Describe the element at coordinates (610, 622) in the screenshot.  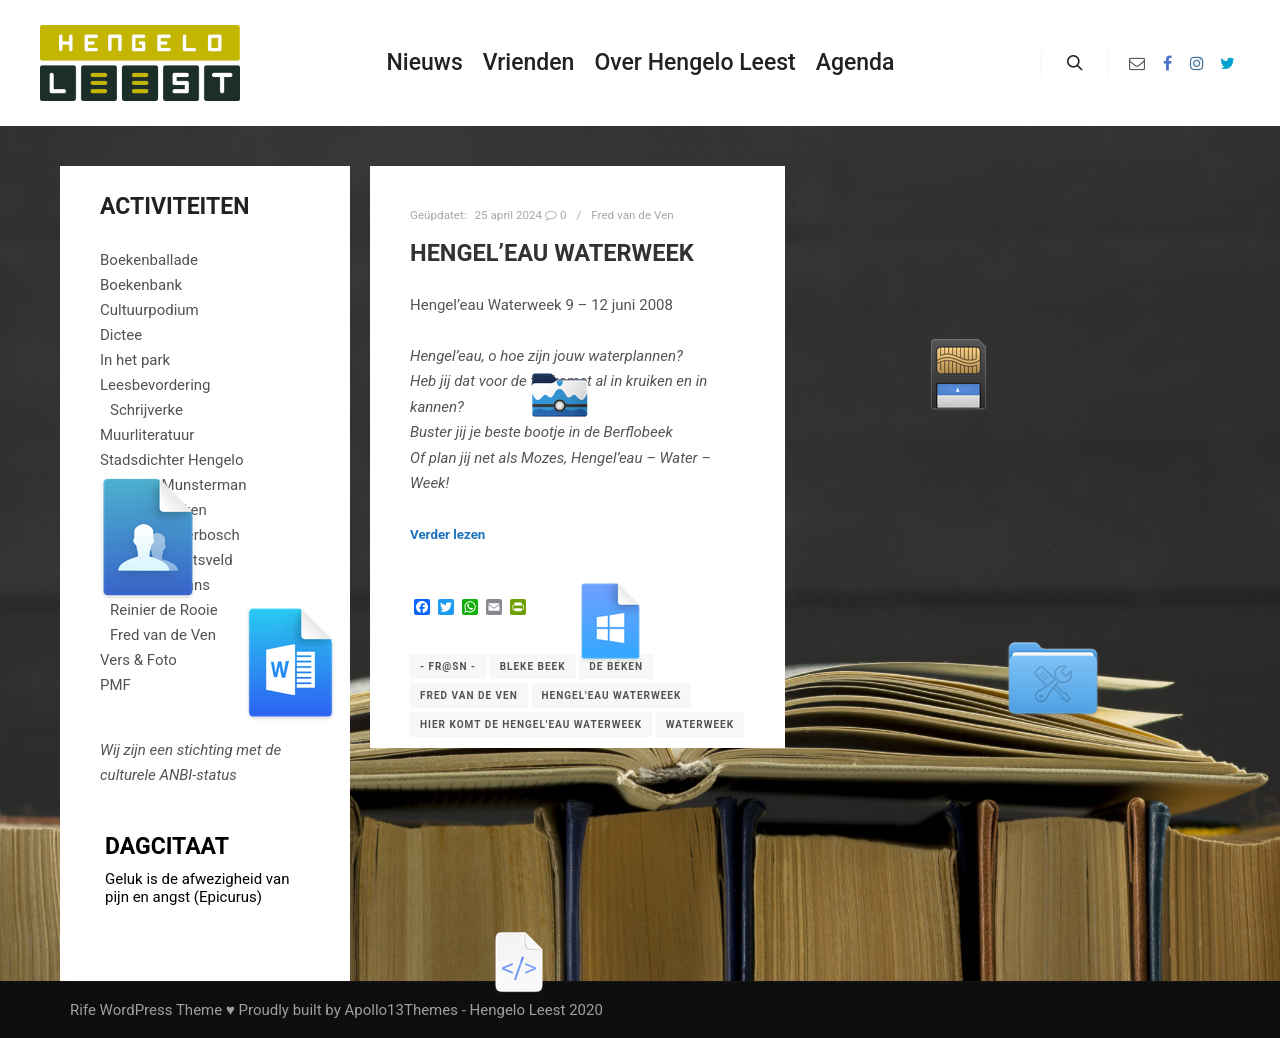
I see `a windows executable file (.exe)` at that location.